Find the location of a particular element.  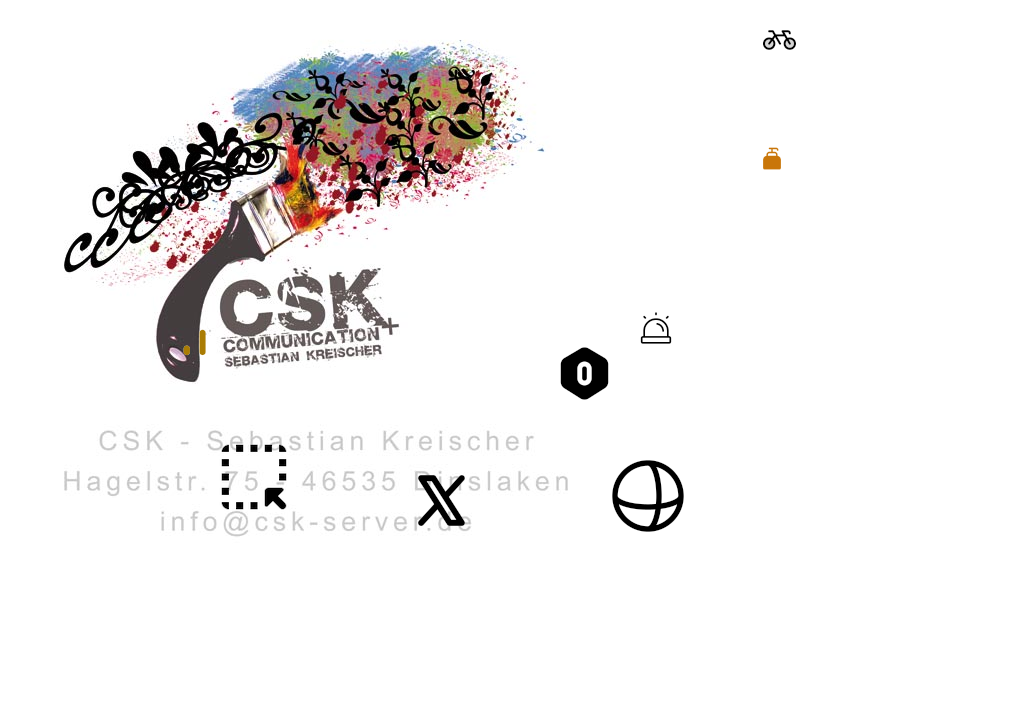

indicates weak cellular network signal is located at coordinates (221, 323).